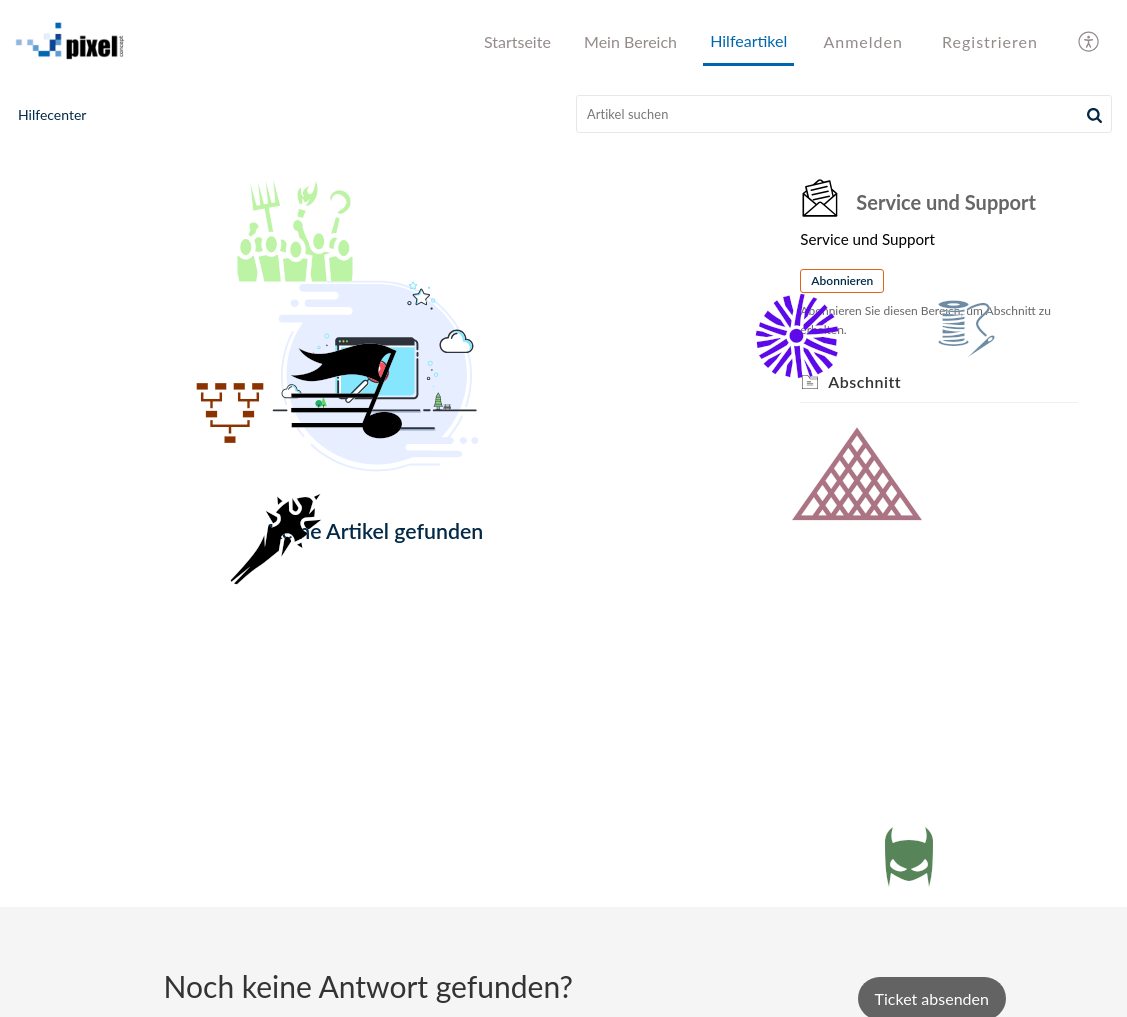 The image size is (1127, 1017). I want to click on view information about the Louvre museum, so click(857, 477).